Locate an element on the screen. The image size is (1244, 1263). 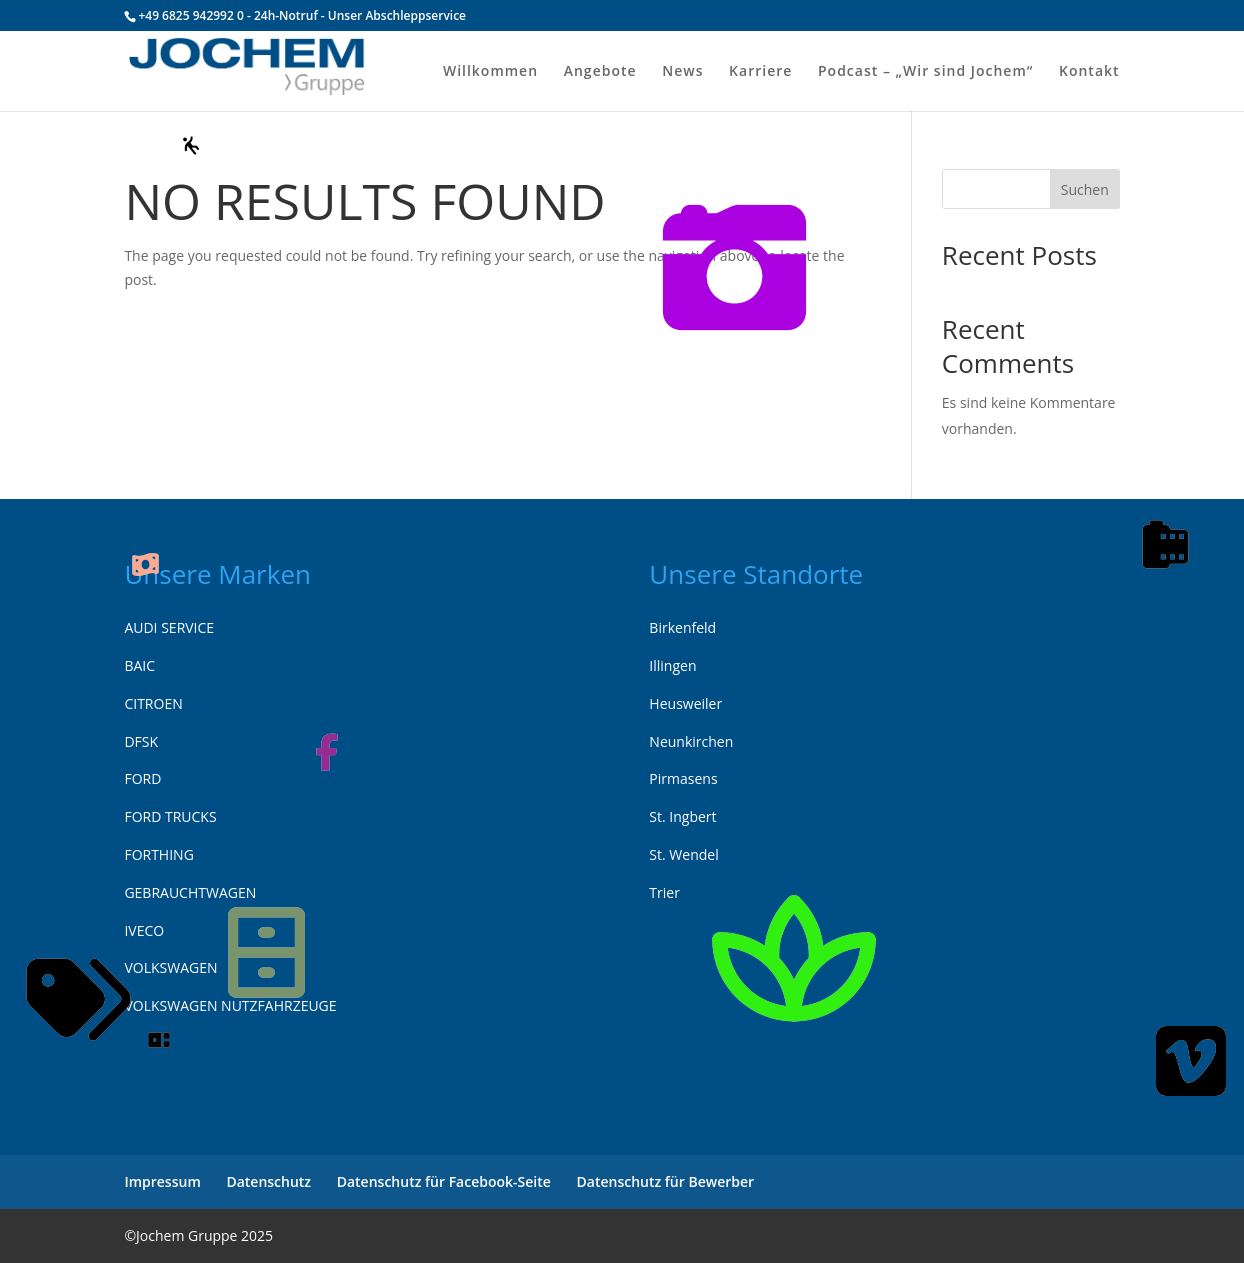
view or manage tags is located at coordinates (76, 1002).